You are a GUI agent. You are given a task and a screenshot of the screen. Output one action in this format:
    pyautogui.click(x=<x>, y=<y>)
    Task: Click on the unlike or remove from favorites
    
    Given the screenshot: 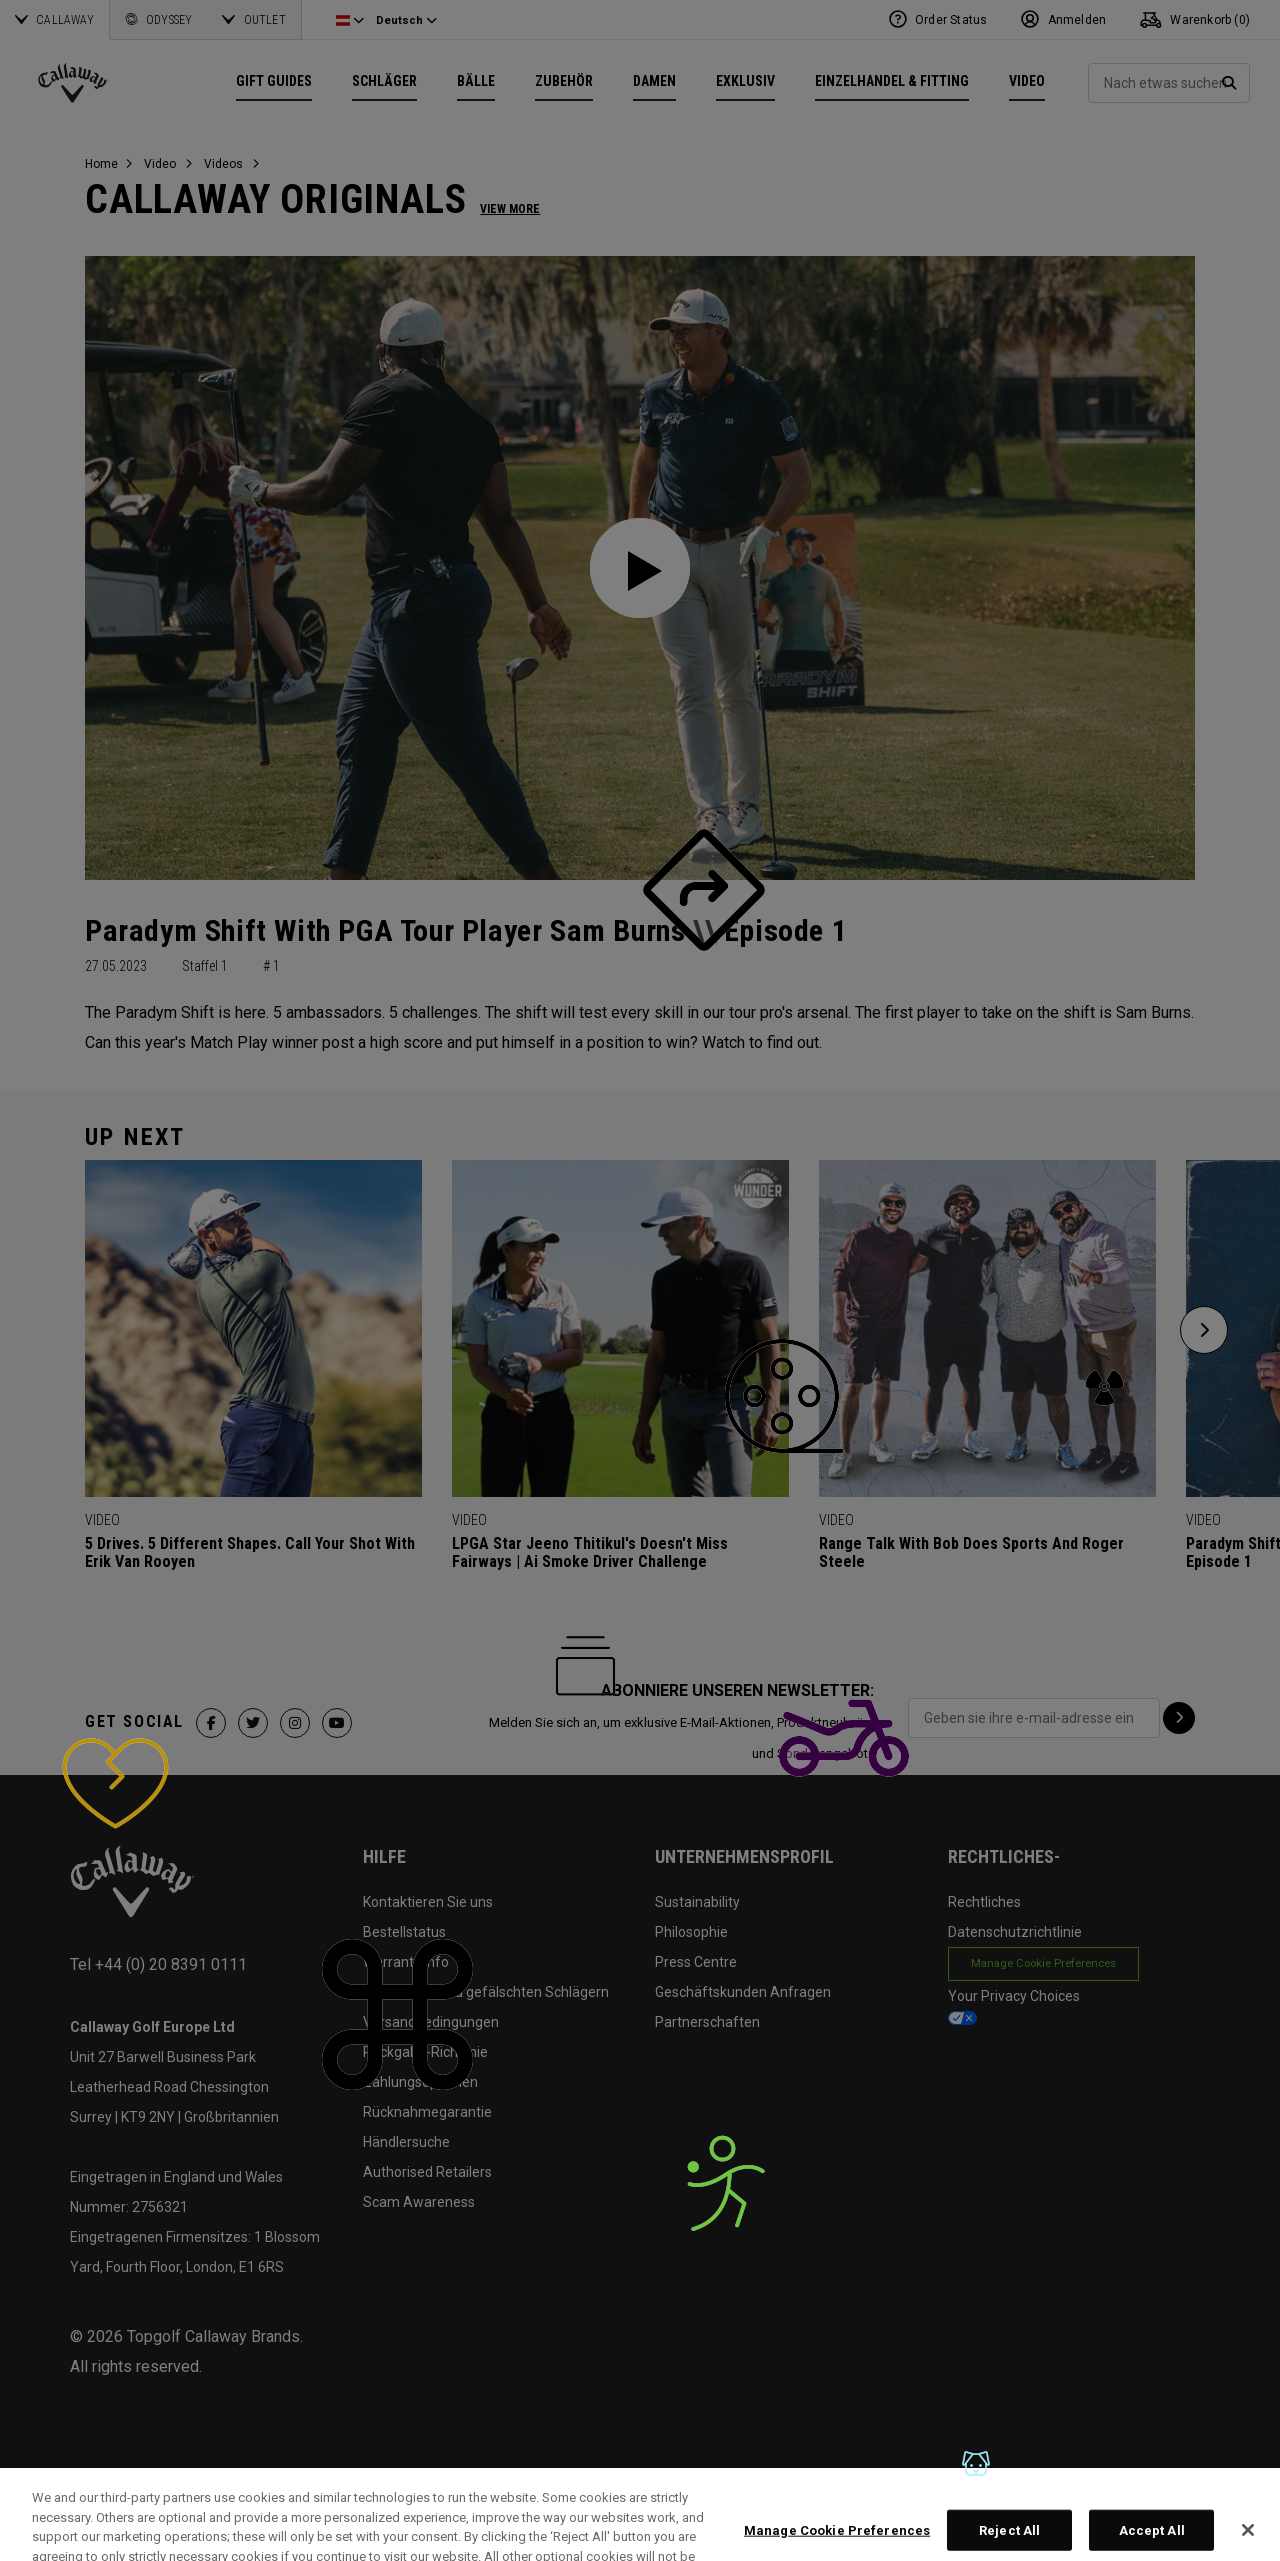 What is the action you would take?
    pyautogui.click(x=115, y=1779)
    